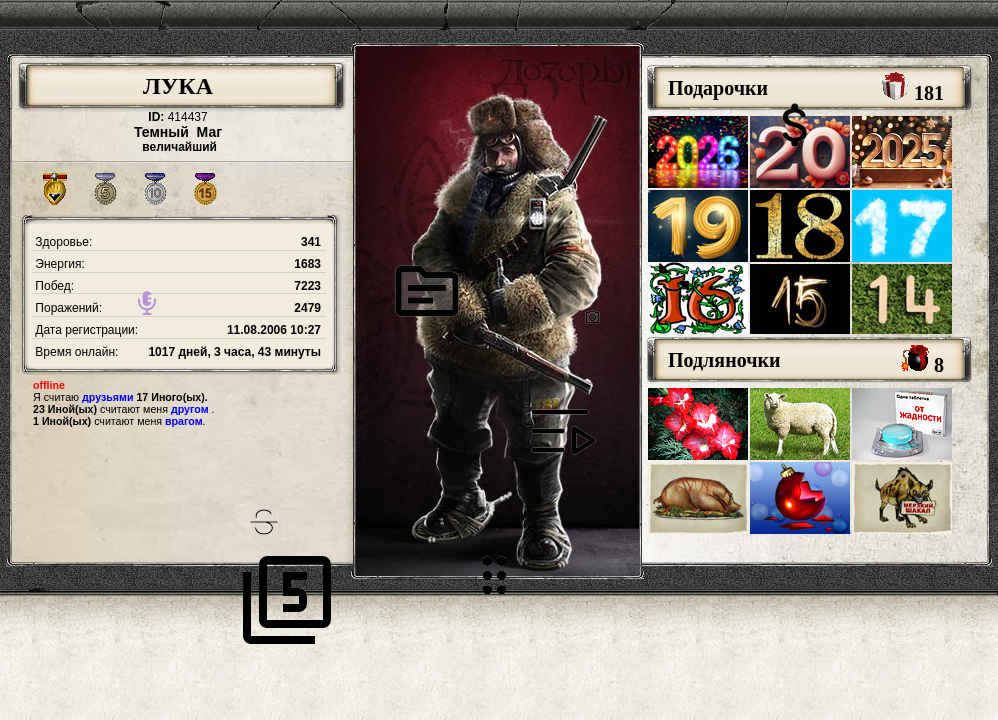 The height and width of the screenshot is (720, 998). What do you see at coordinates (264, 522) in the screenshot?
I see `apply strikethrough formatting to selected text` at bounding box center [264, 522].